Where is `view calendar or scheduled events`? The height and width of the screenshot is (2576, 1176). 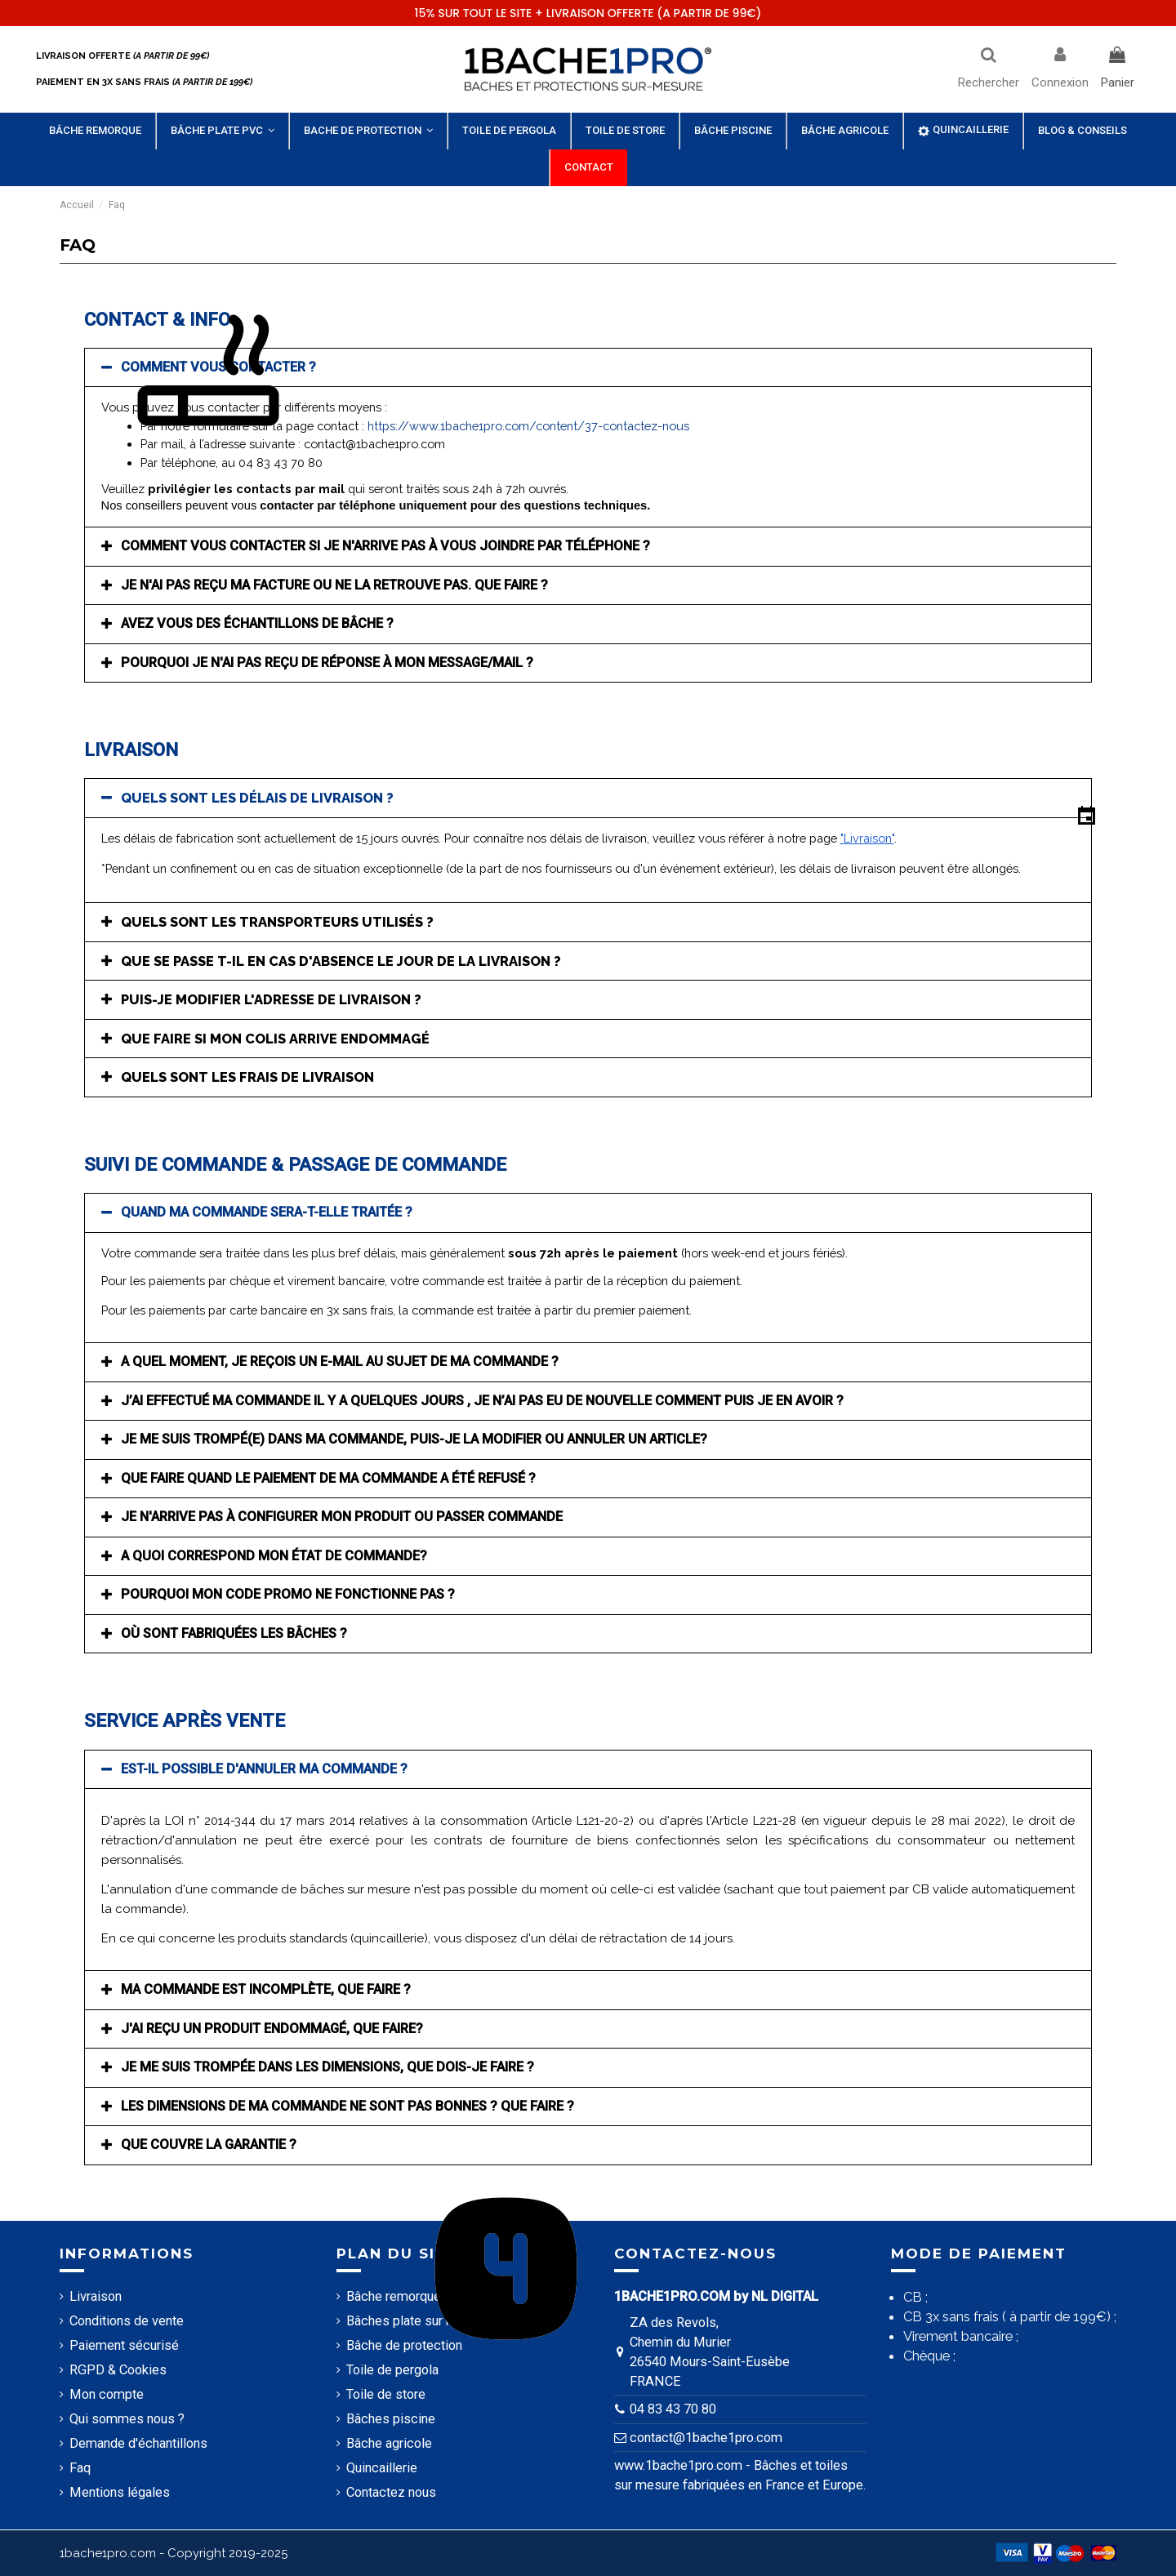 view calendar or scheduled events is located at coordinates (1086, 815).